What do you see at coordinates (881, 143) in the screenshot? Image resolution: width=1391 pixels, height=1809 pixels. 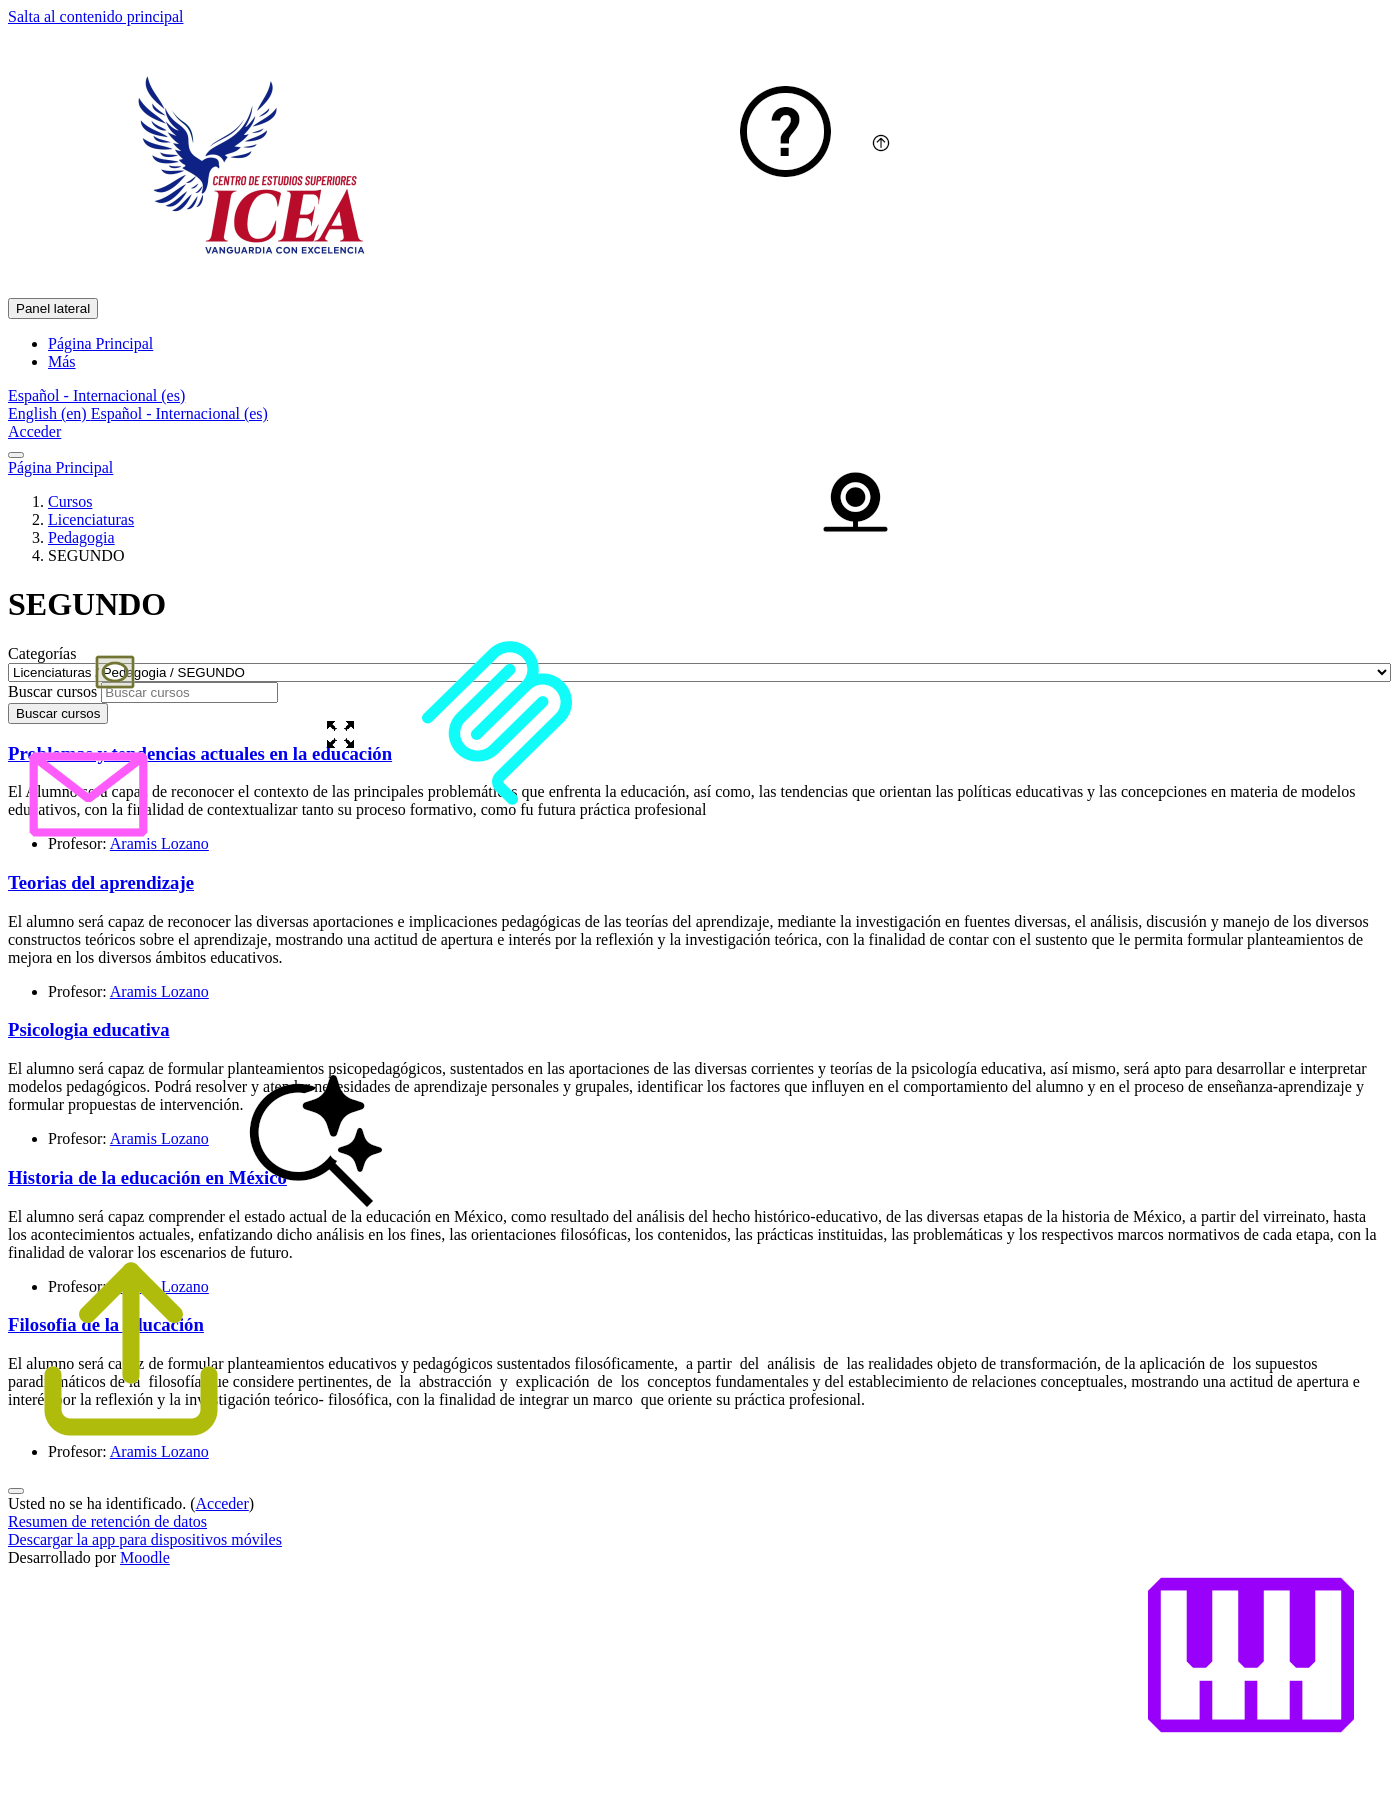 I see `scroll to top of page` at bounding box center [881, 143].